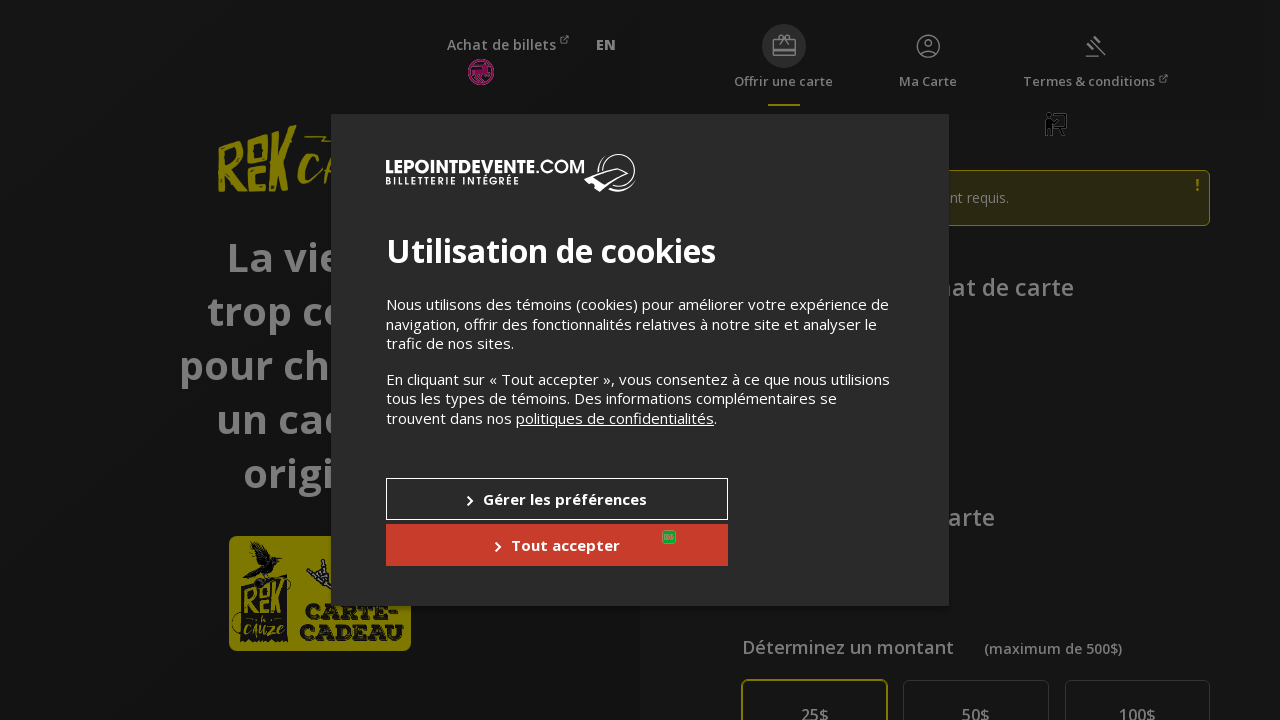  What do you see at coordinates (669, 537) in the screenshot?
I see `visit Behance profile or portfolio` at bounding box center [669, 537].